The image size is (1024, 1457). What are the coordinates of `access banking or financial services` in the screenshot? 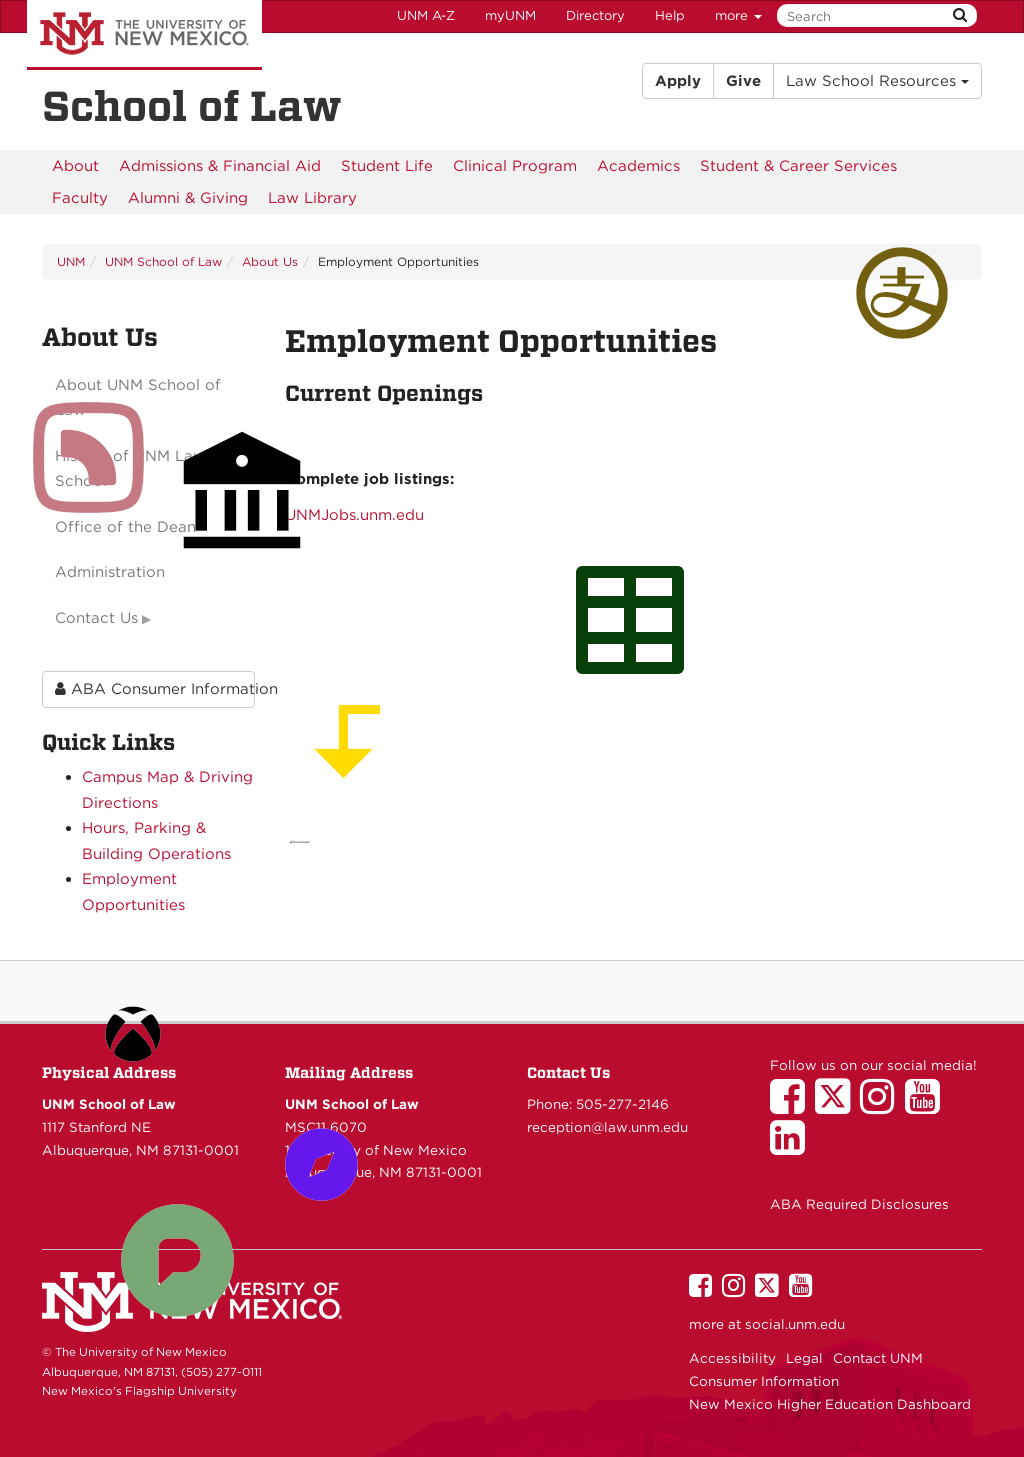 It's located at (242, 490).